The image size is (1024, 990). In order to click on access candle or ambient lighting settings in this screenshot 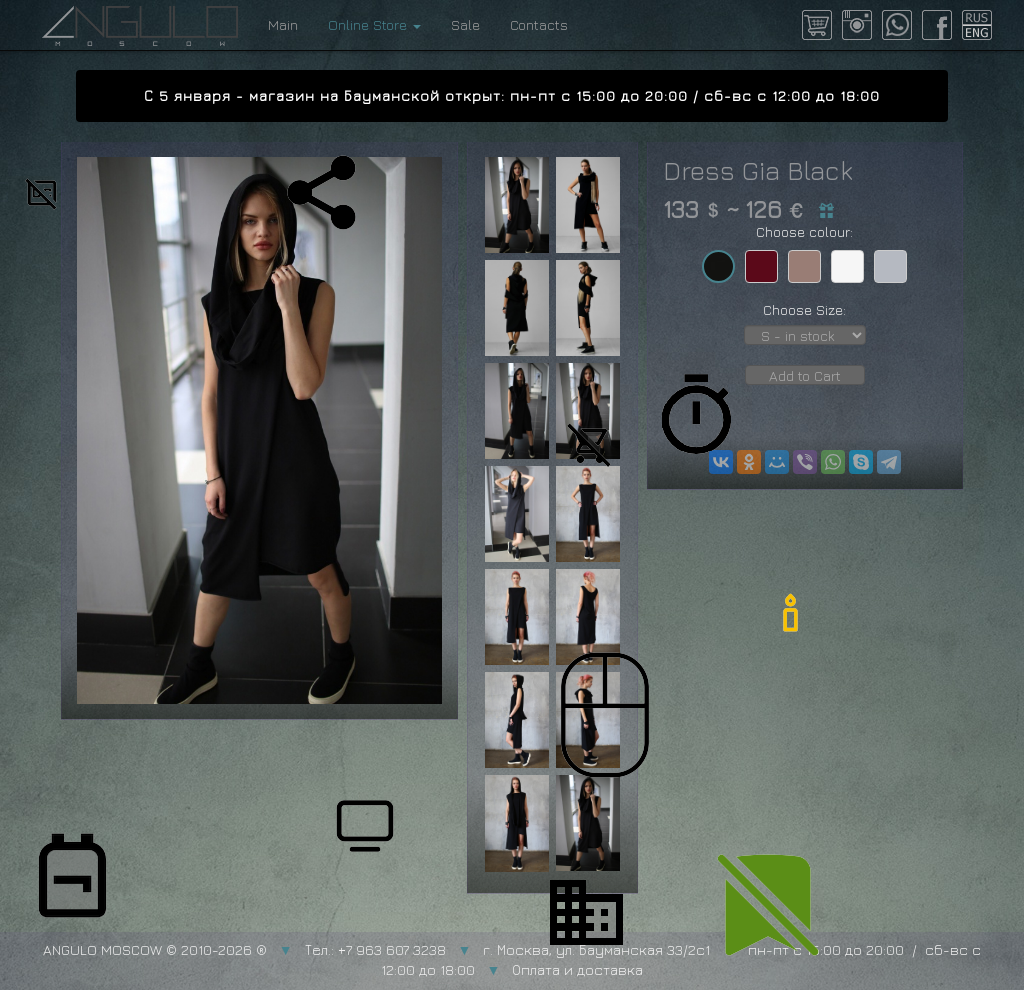, I will do `click(790, 613)`.